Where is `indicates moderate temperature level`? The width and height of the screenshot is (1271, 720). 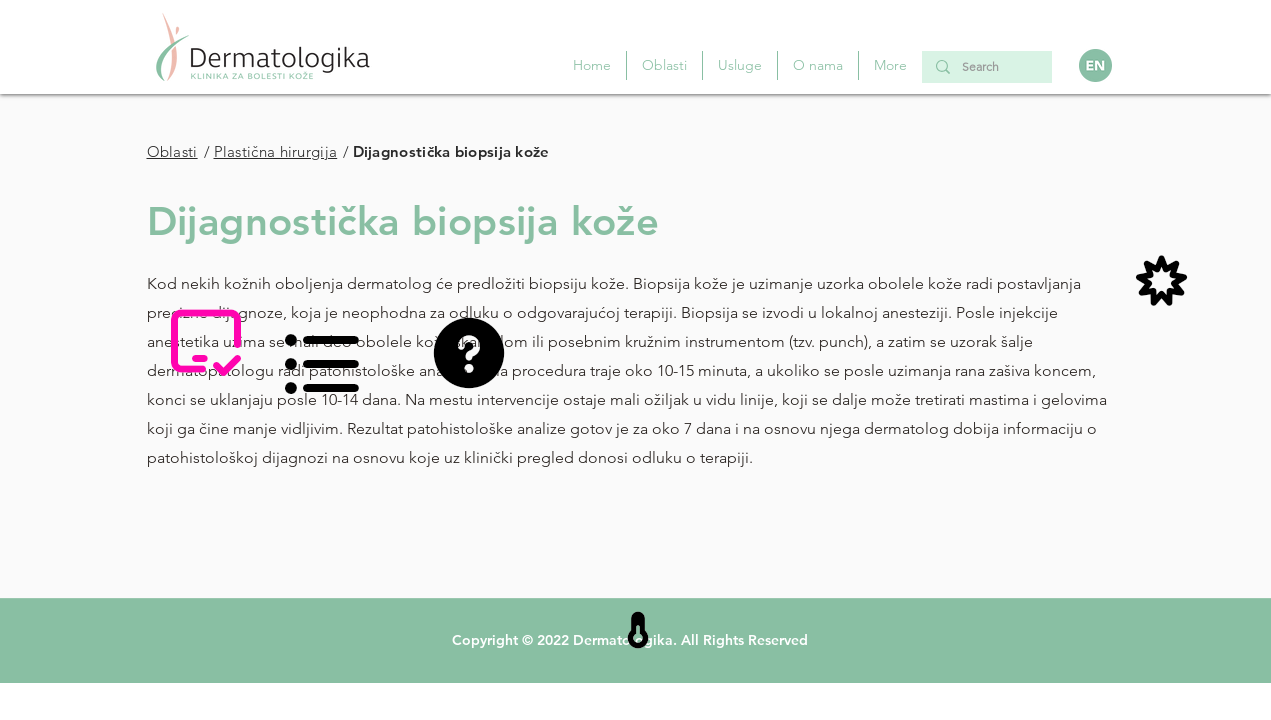 indicates moderate temperature level is located at coordinates (638, 630).